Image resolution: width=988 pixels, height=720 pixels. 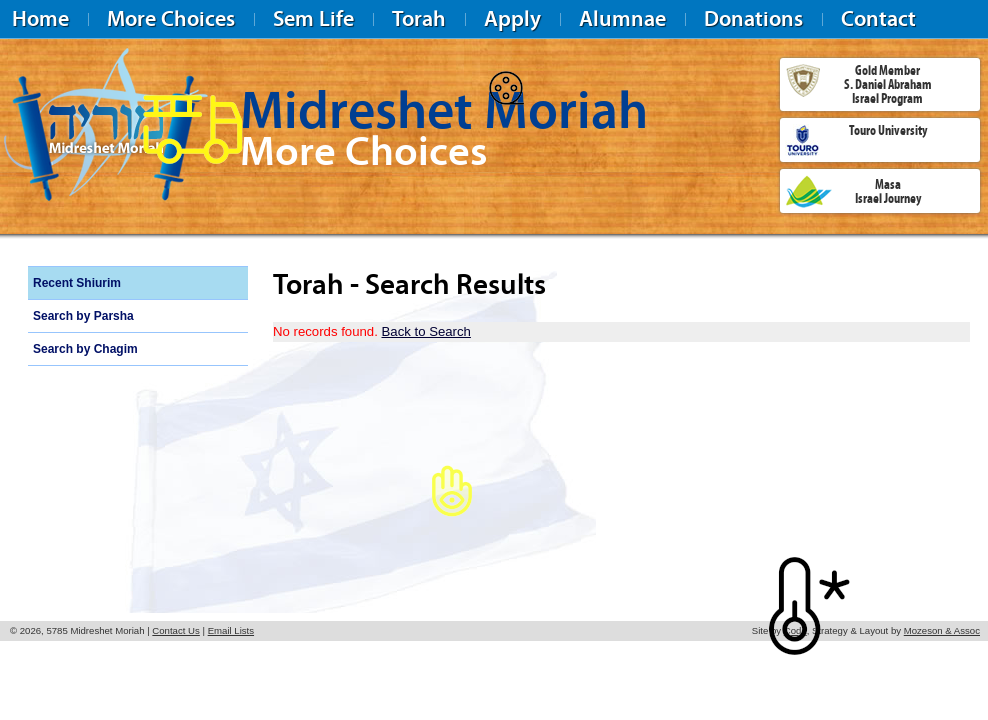 What do you see at coordinates (506, 88) in the screenshot?
I see `access video or movie library` at bounding box center [506, 88].